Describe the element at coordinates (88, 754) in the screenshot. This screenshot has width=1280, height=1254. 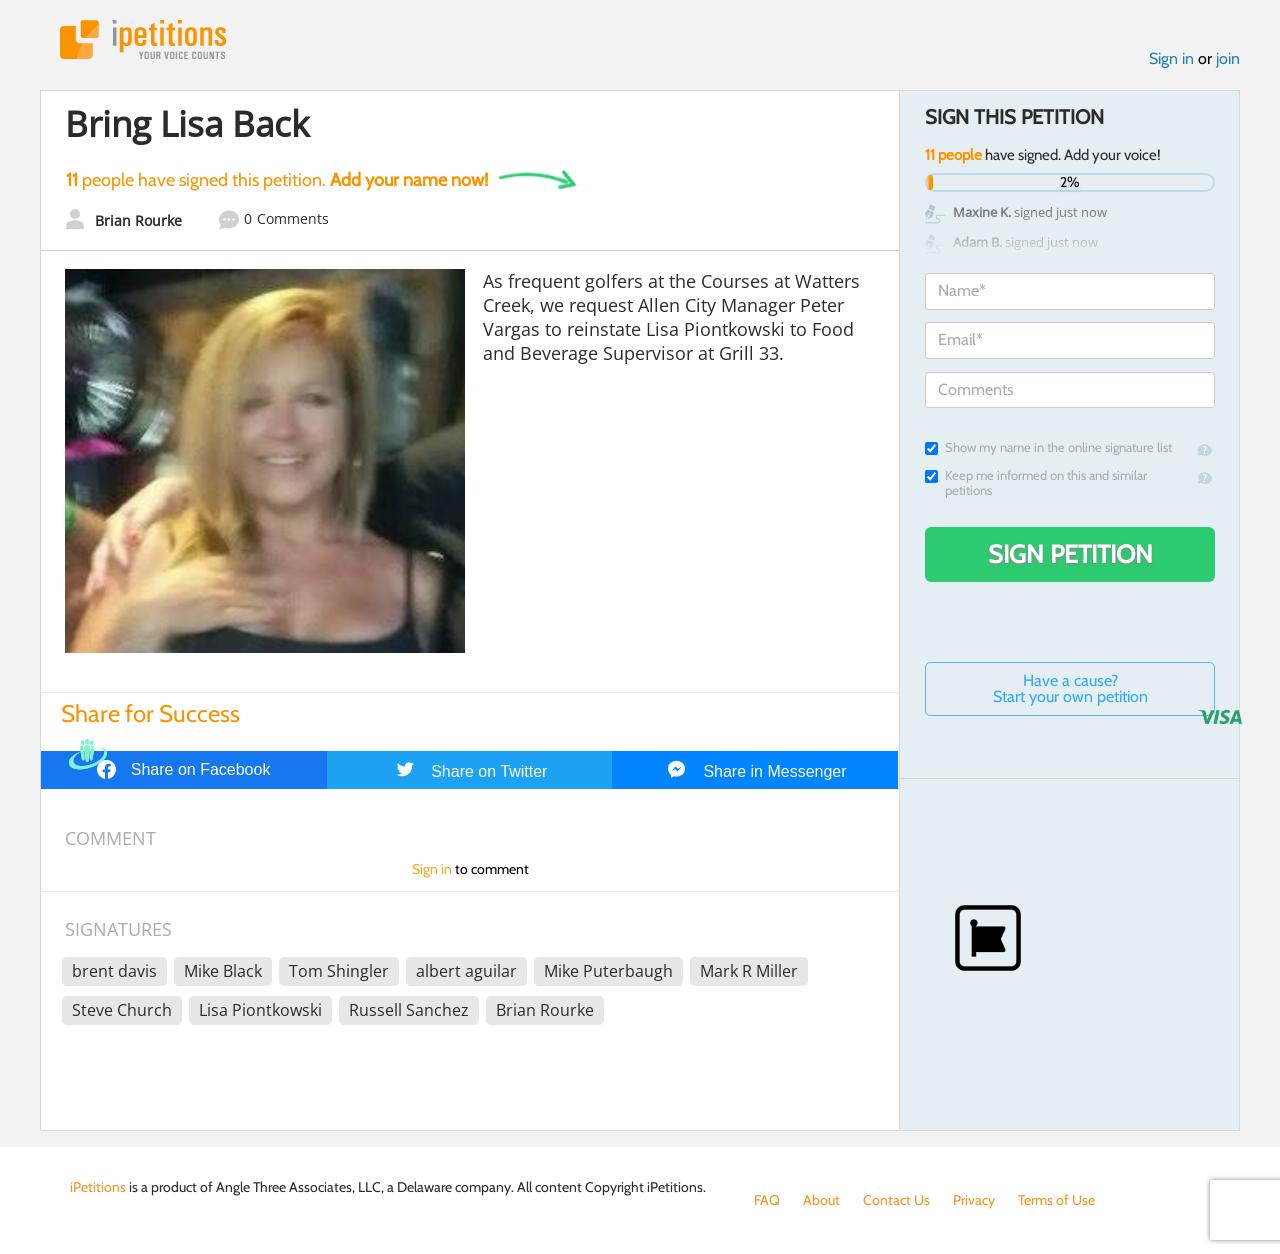
I see `draugiem.lv social network logo` at that location.